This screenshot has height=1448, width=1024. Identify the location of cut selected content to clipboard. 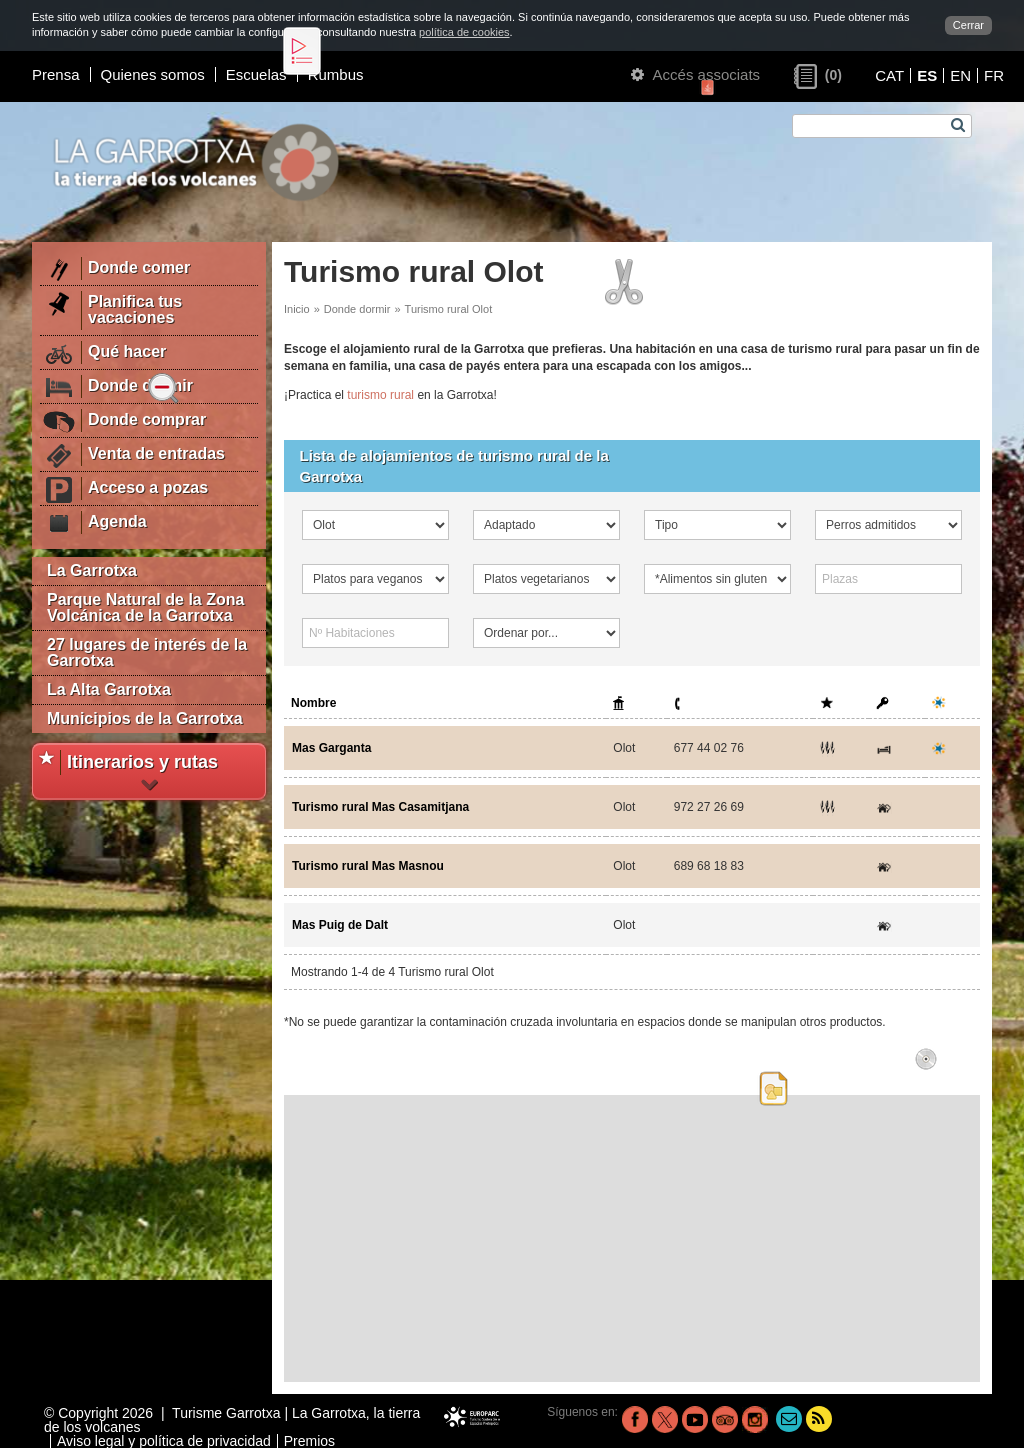
(624, 282).